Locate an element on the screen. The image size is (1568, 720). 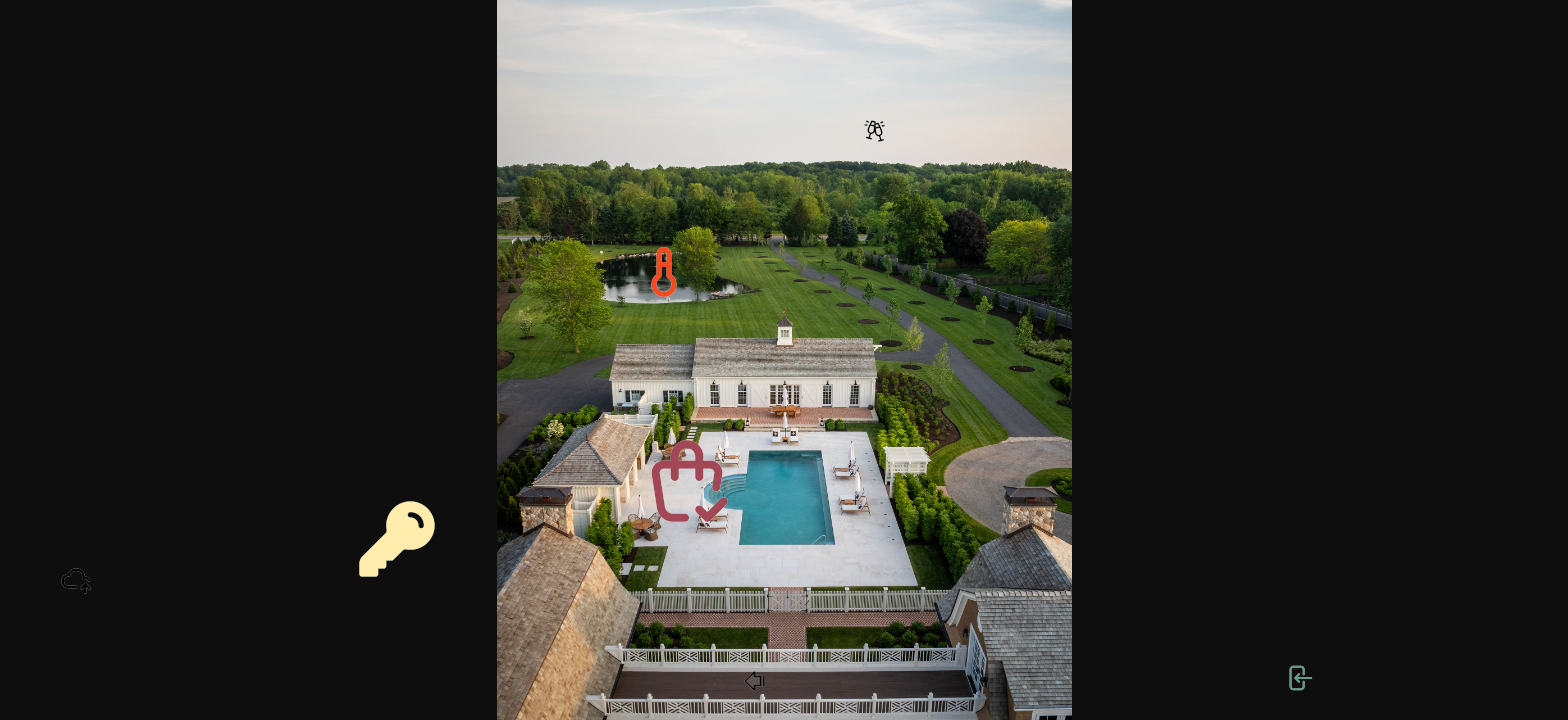
view current temperature reading is located at coordinates (664, 272).